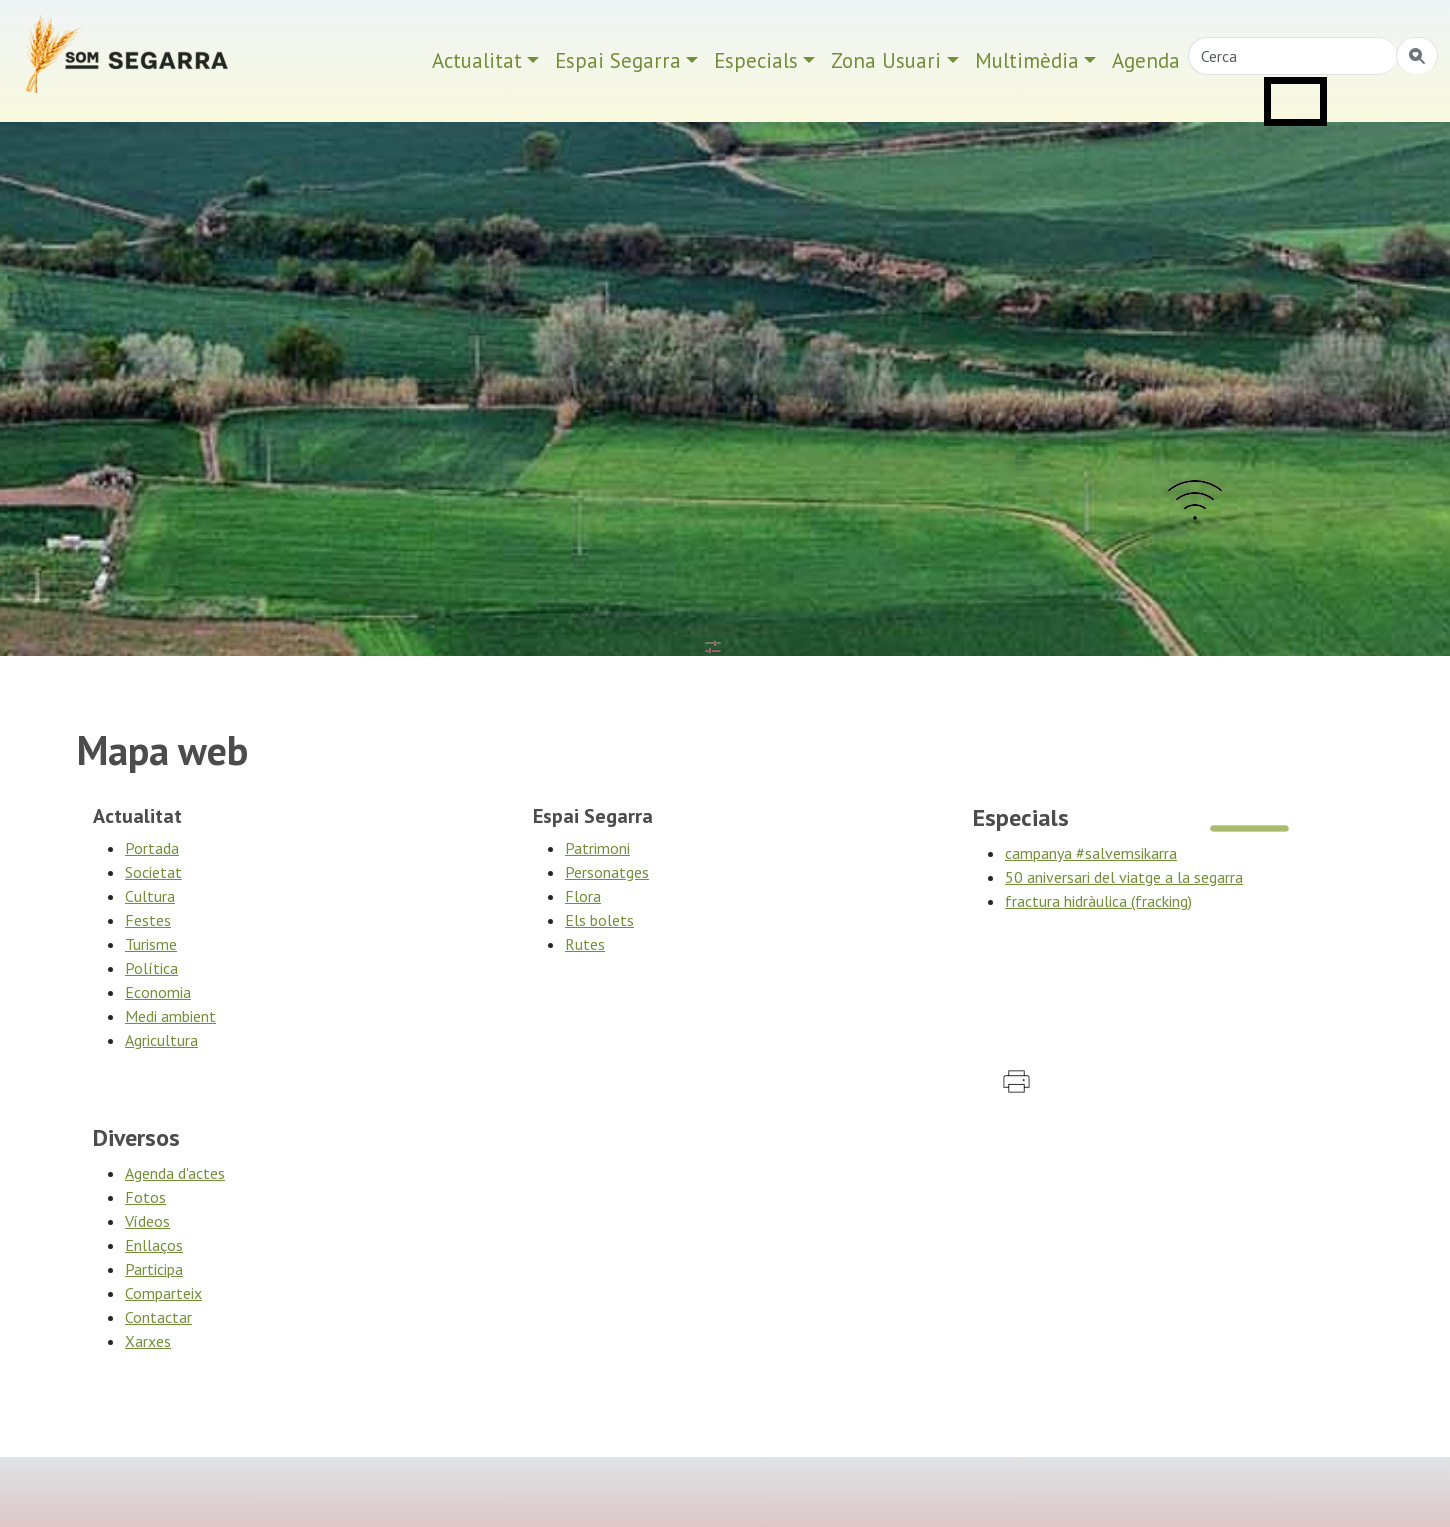 This screenshot has height=1527, width=1450. Describe the element at coordinates (1016, 1081) in the screenshot. I see `print the current document` at that location.